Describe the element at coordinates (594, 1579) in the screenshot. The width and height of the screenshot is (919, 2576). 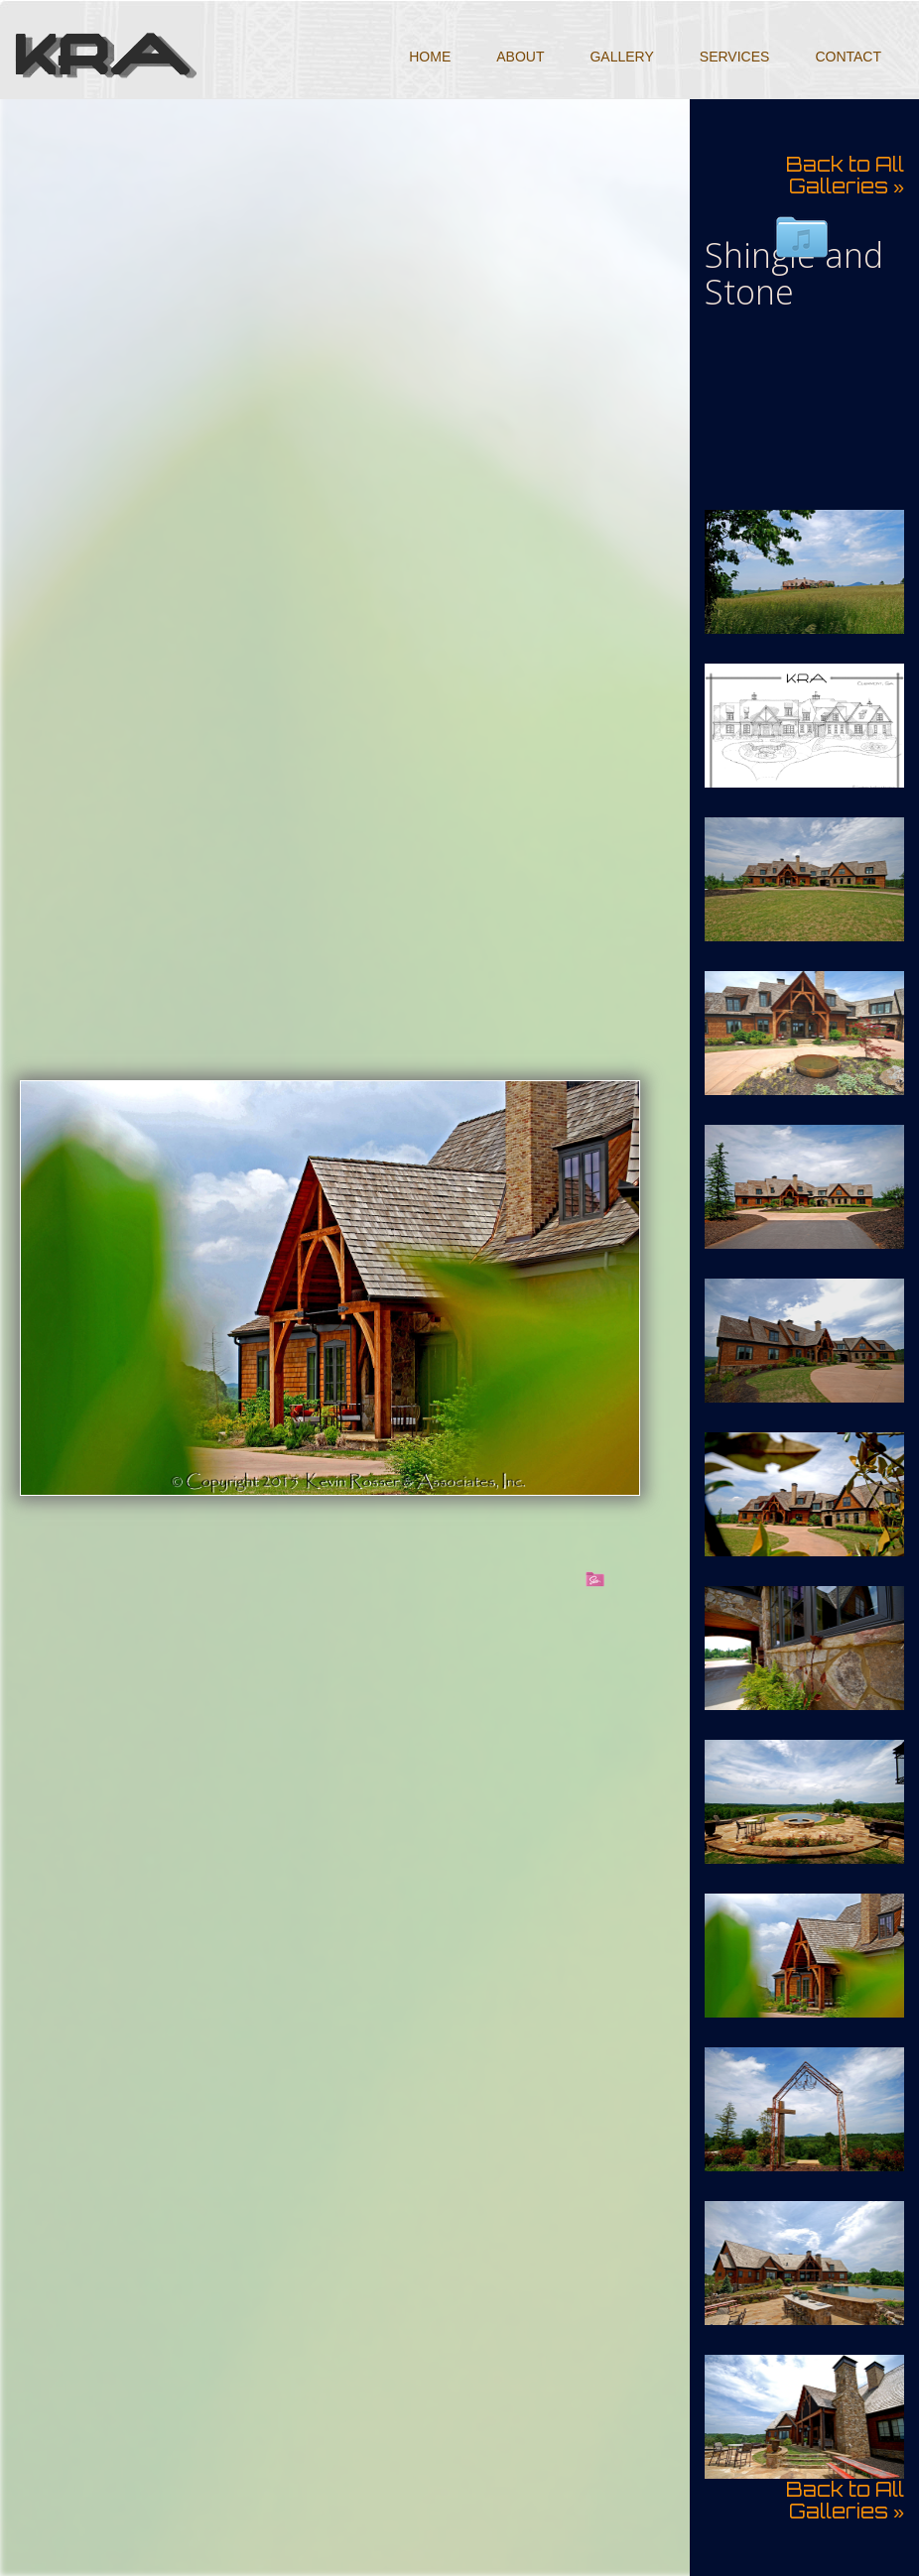
I see `folder containing sass stylesheet files` at that location.